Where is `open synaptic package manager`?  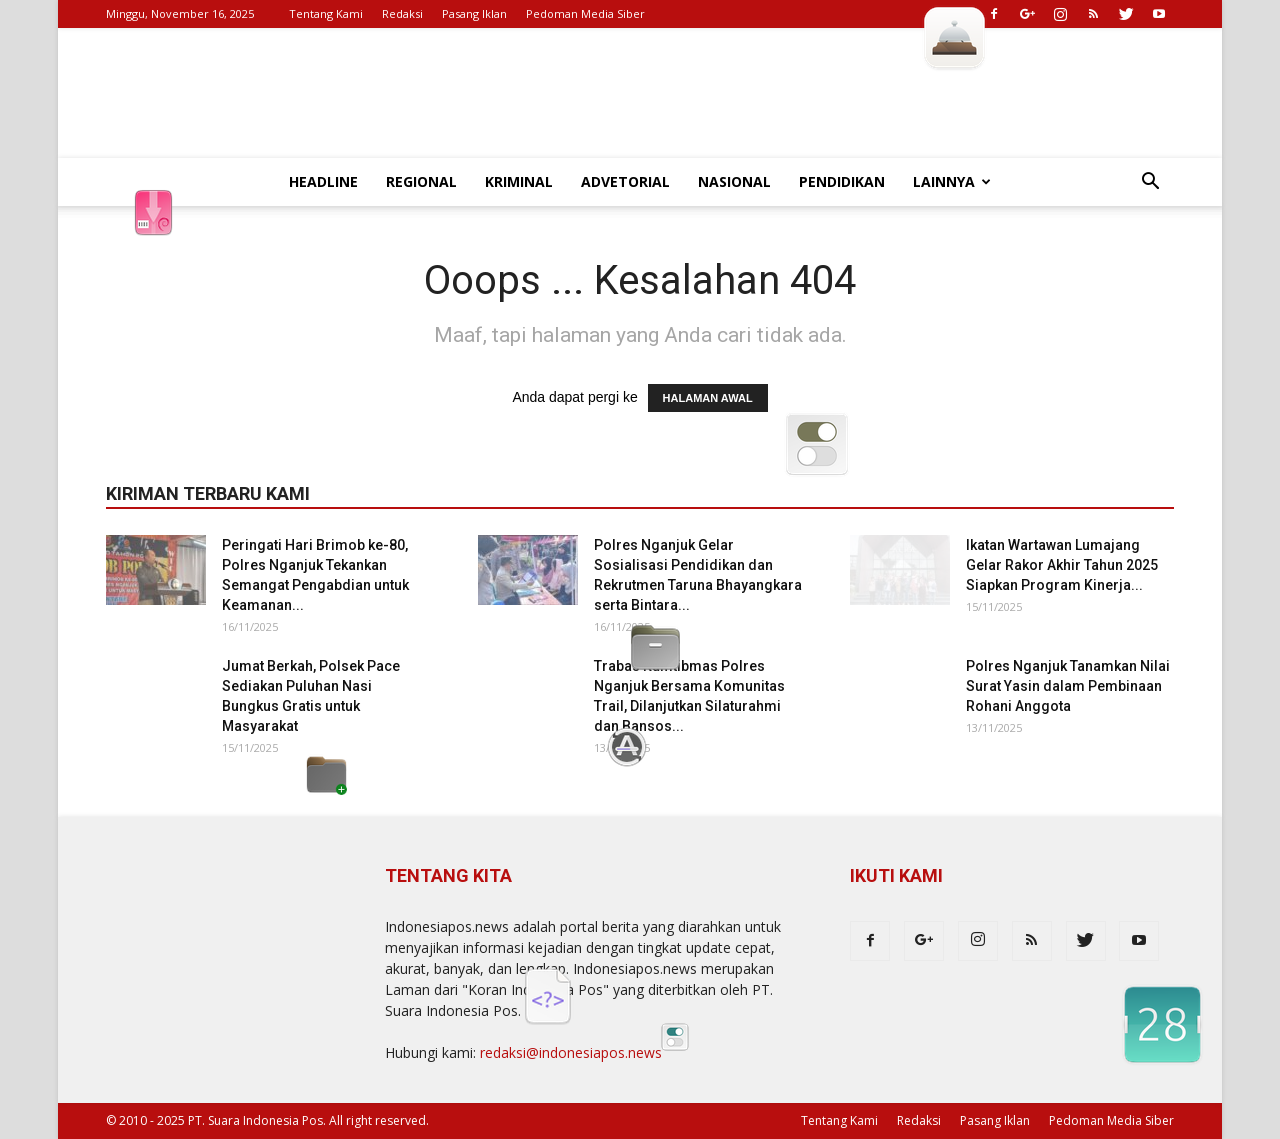 open synaptic package manager is located at coordinates (153, 212).